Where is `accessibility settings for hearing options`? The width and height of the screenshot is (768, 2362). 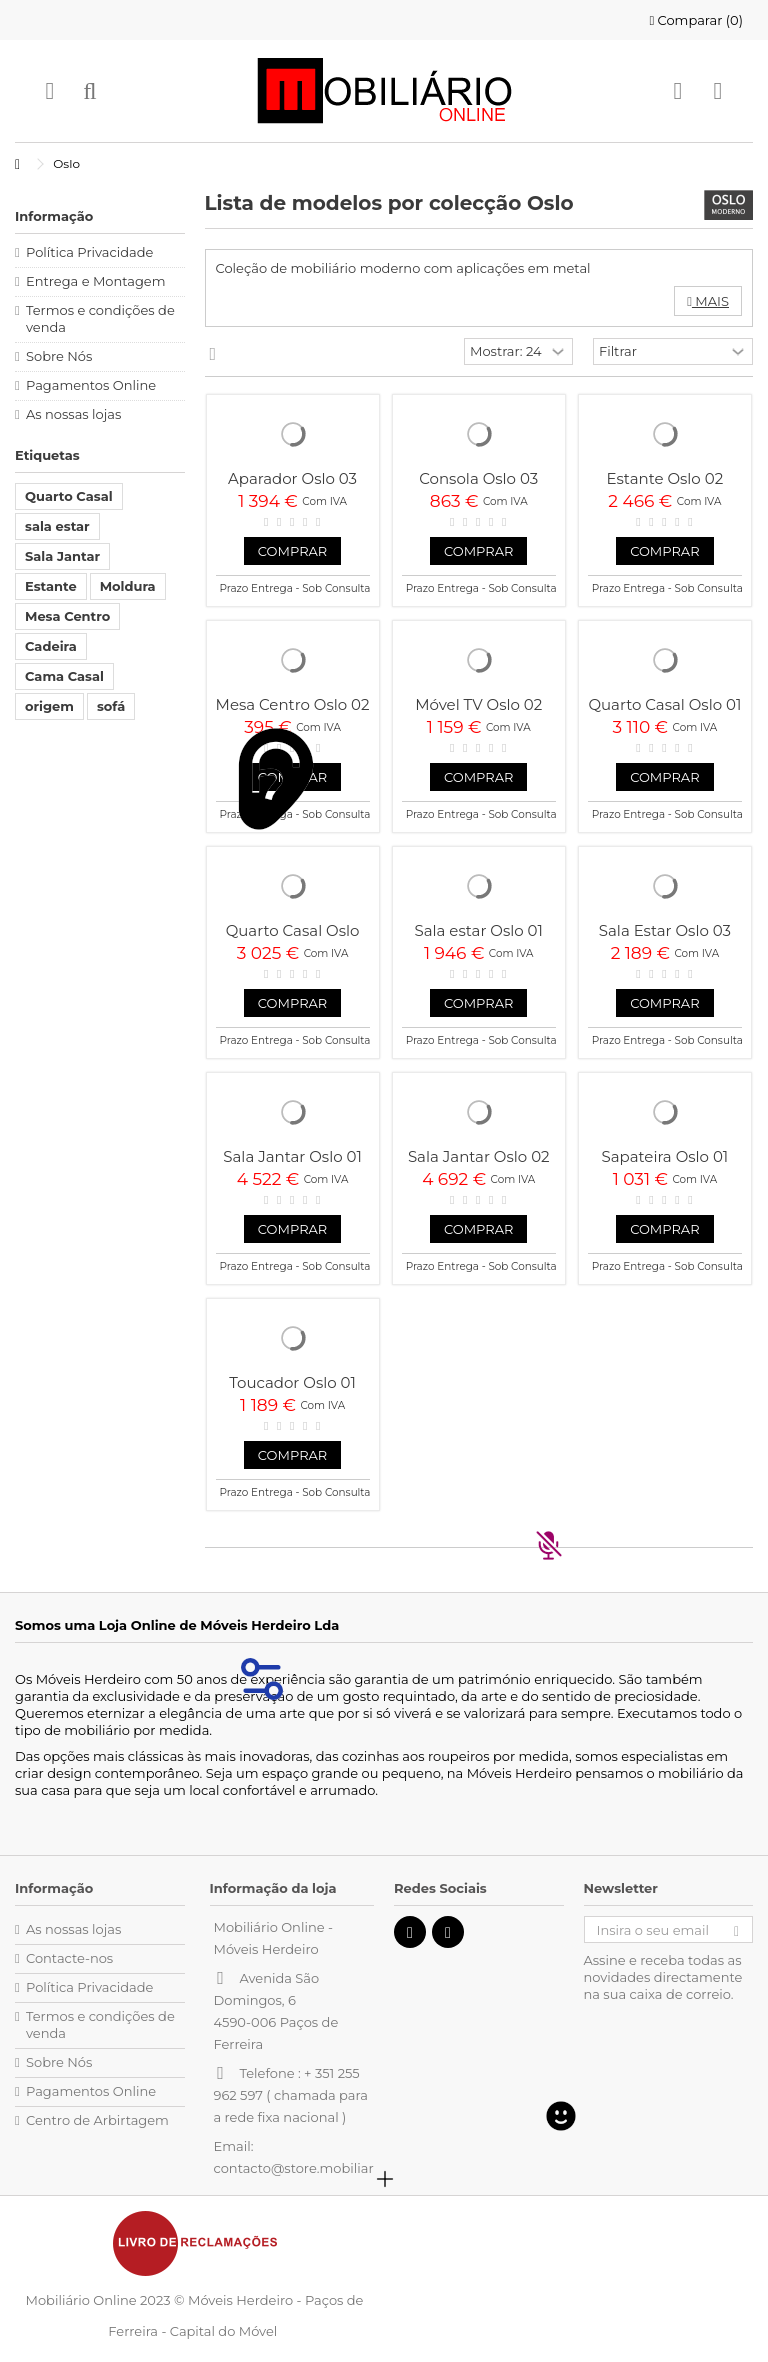
accessibility settings for hearing options is located at coordinates (276, 779).